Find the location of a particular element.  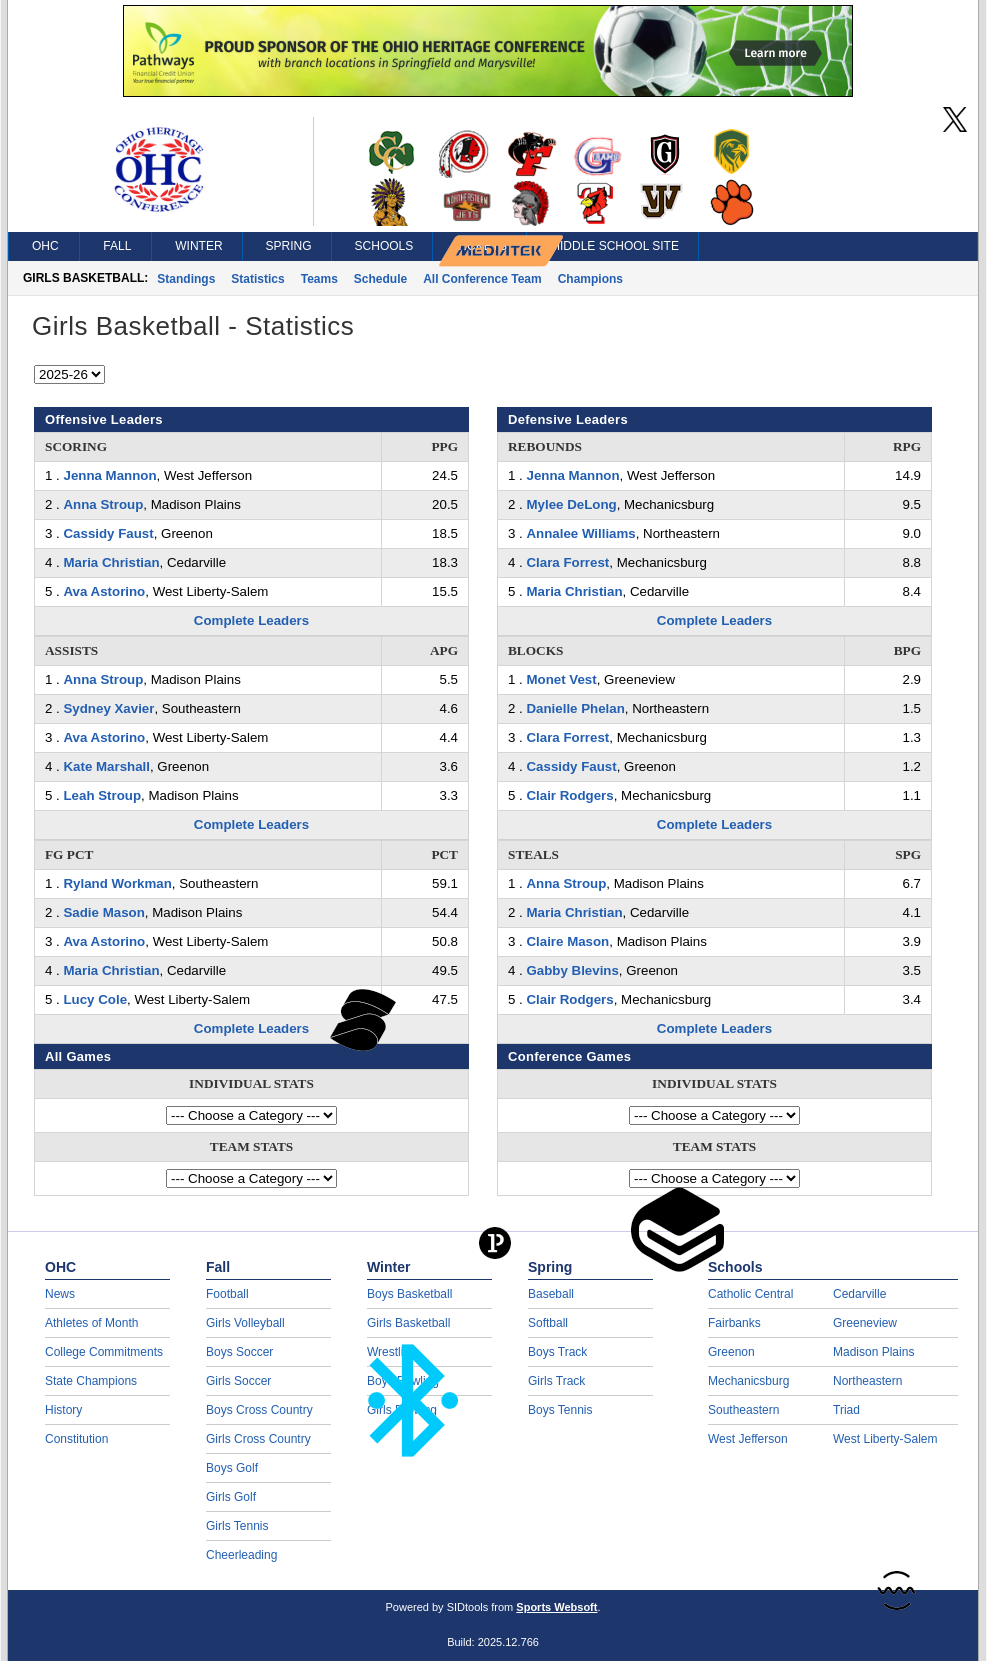

MediaTek company logo is located at coordinates (501, 251).